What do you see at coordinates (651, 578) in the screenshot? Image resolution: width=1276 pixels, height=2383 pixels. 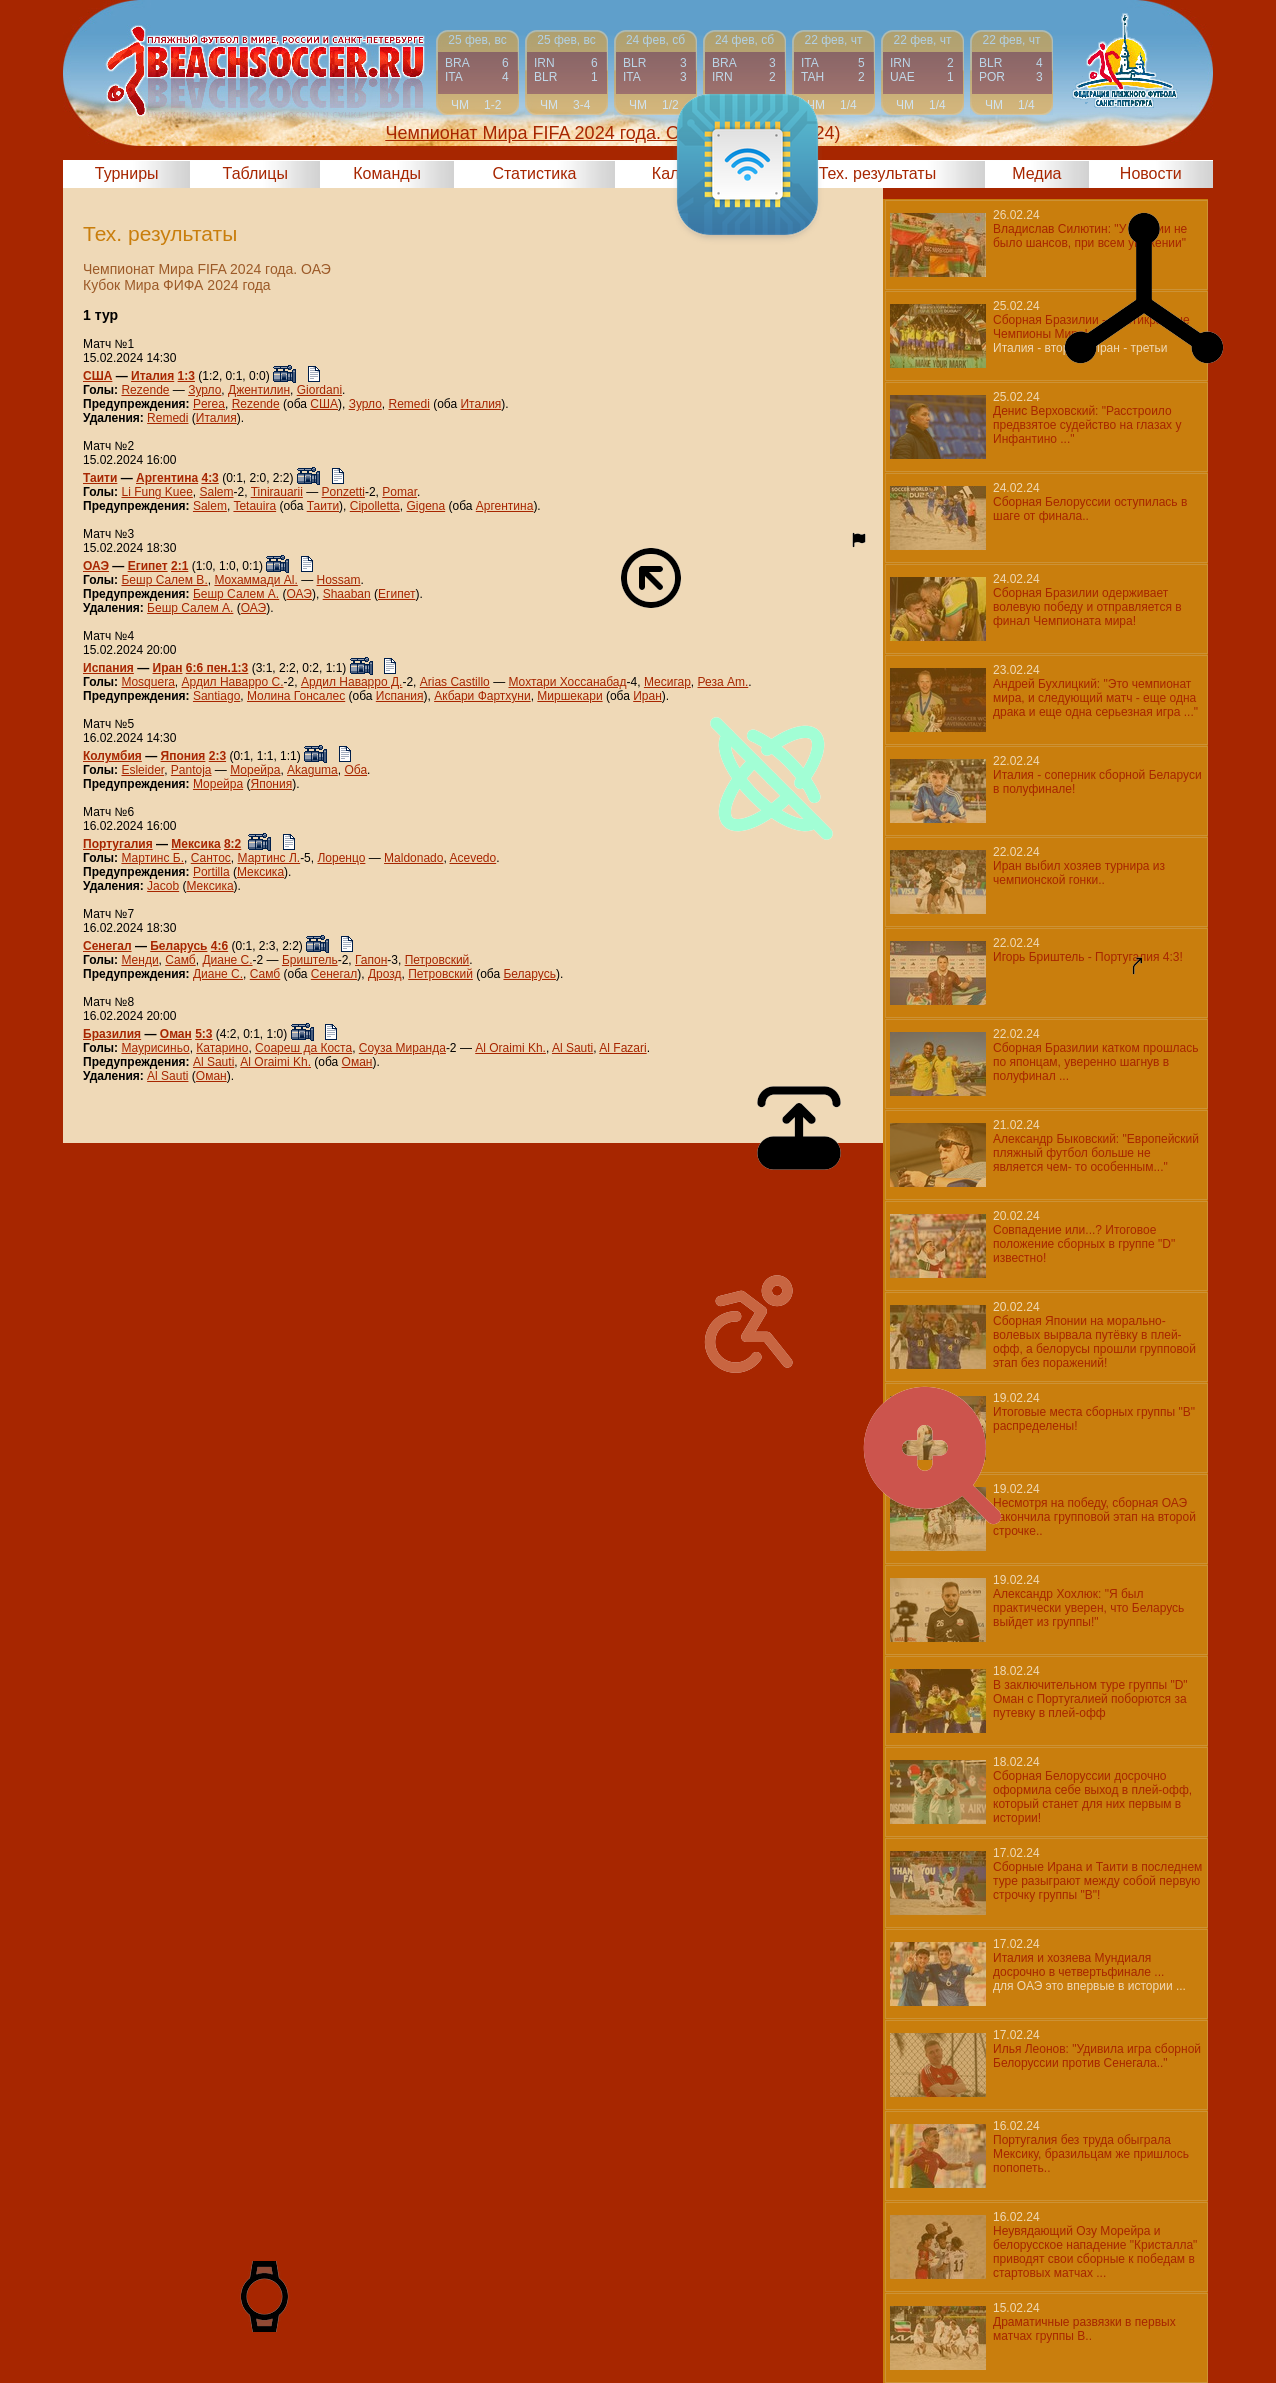 I see `navigate back to previous screen` at bounding box center [651, 578].